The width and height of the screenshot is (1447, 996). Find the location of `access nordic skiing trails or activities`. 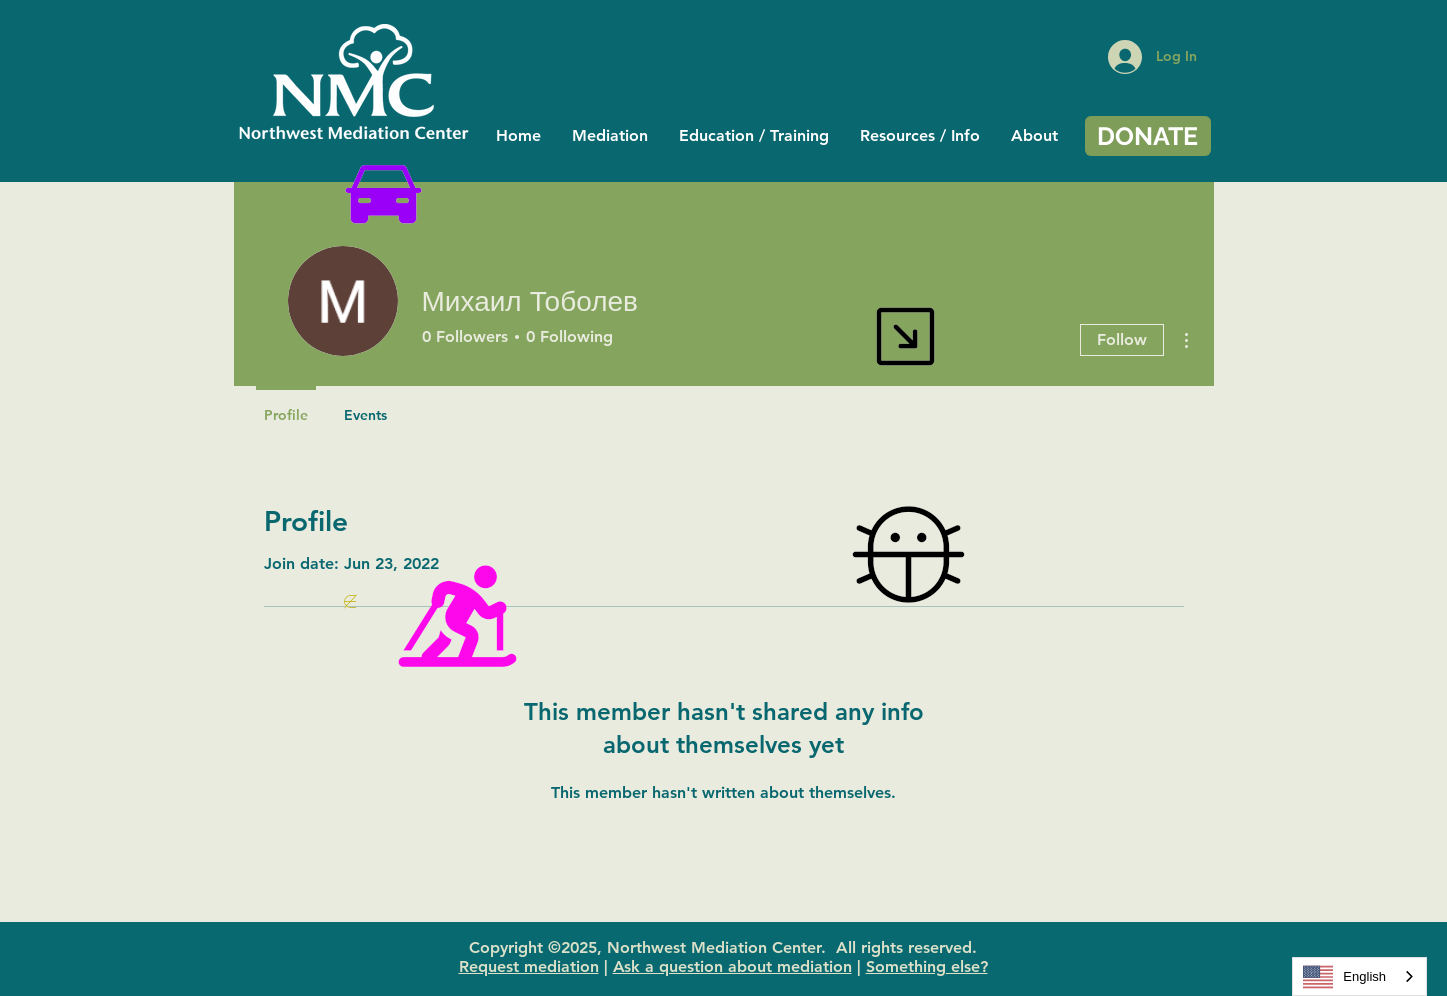

access nordic skiing trails or activities is located at coordinates (457, 614).